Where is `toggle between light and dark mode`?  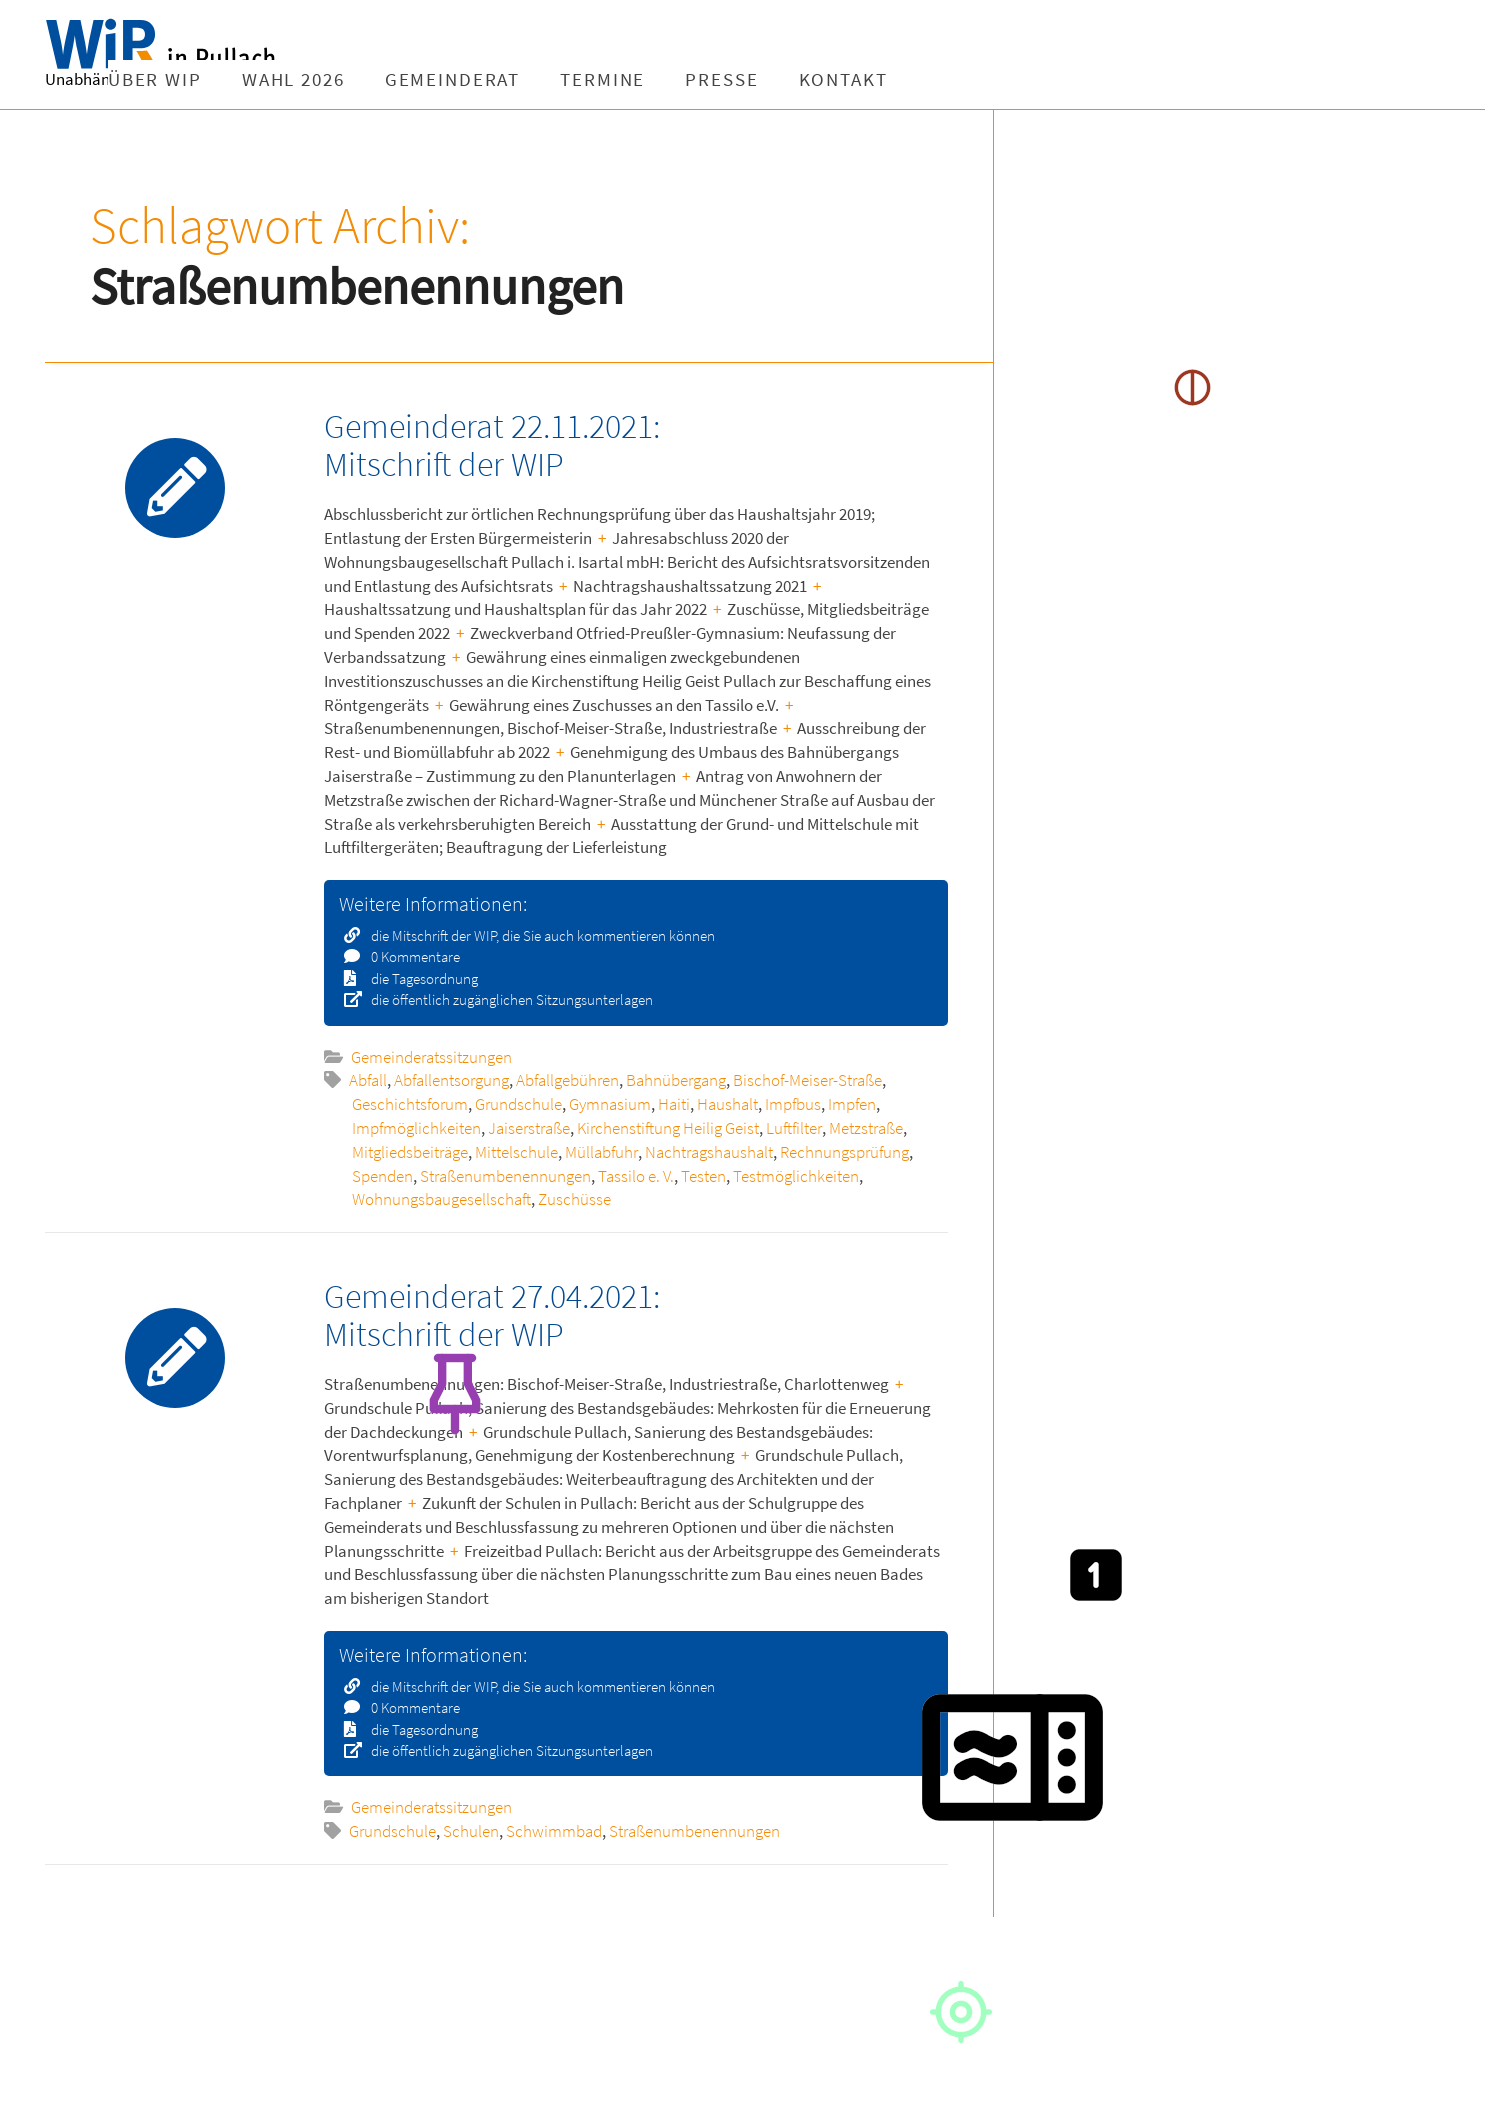
toggle between light and dark mode is located at coordinates (1192, 387).